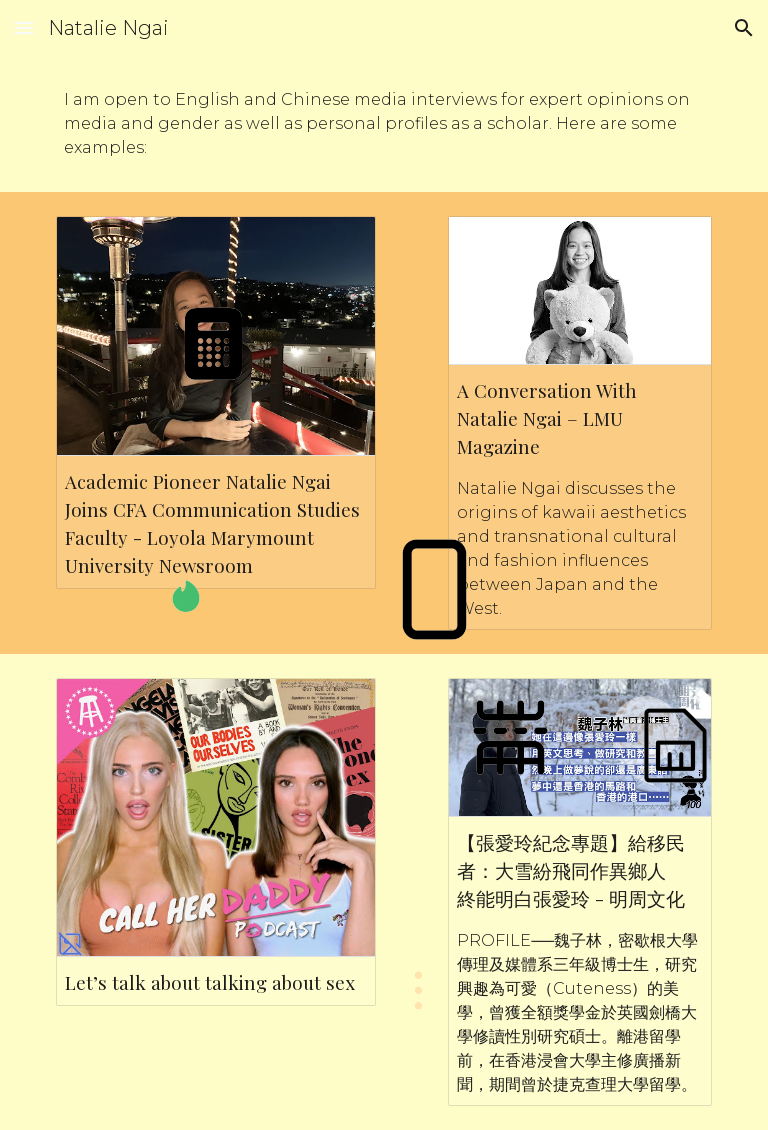  Describe the element at coordinates (418, 990) in the screenshot. I see `open more options menu` at that location.